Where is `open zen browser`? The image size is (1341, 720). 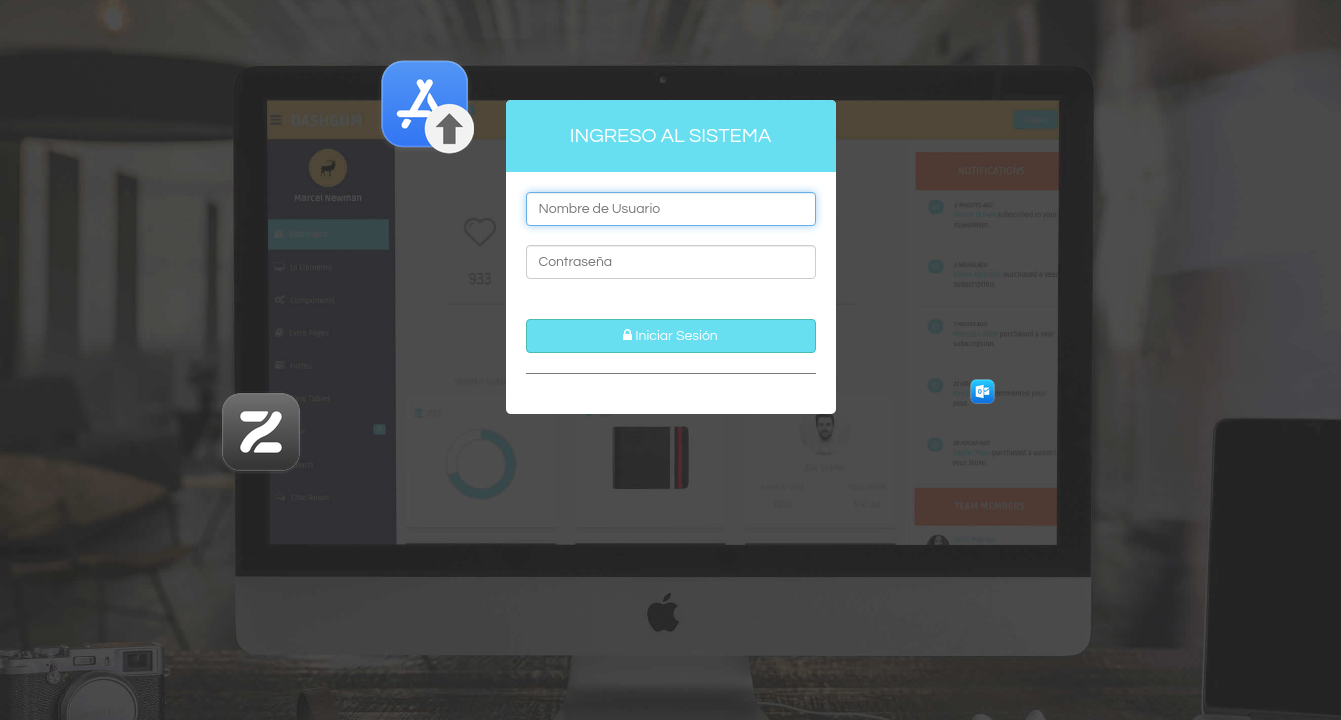
open zen browser is located at coordinates (261, 432).